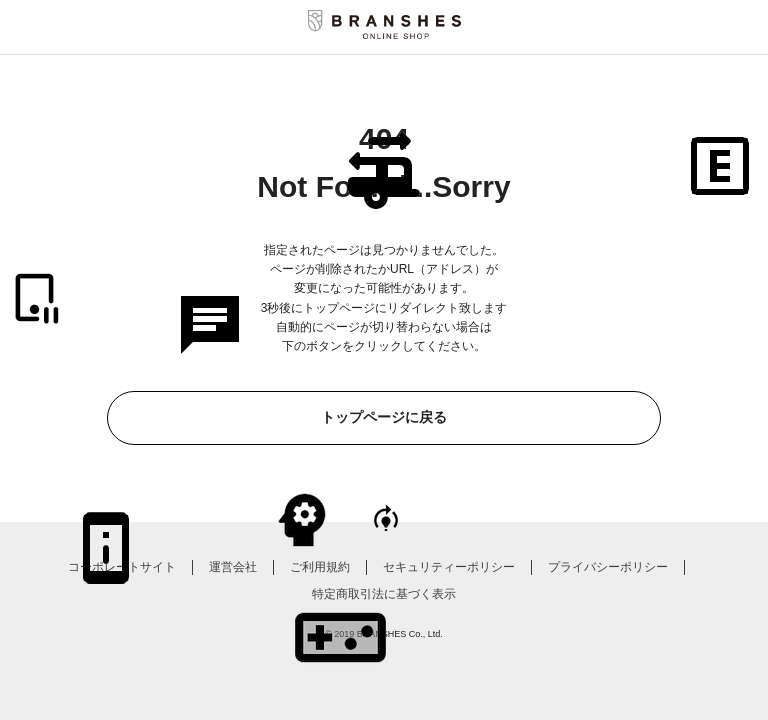  Describe the element at coordinates (340, 637) in the screenshot. I see `access games or gaming features` at that location.